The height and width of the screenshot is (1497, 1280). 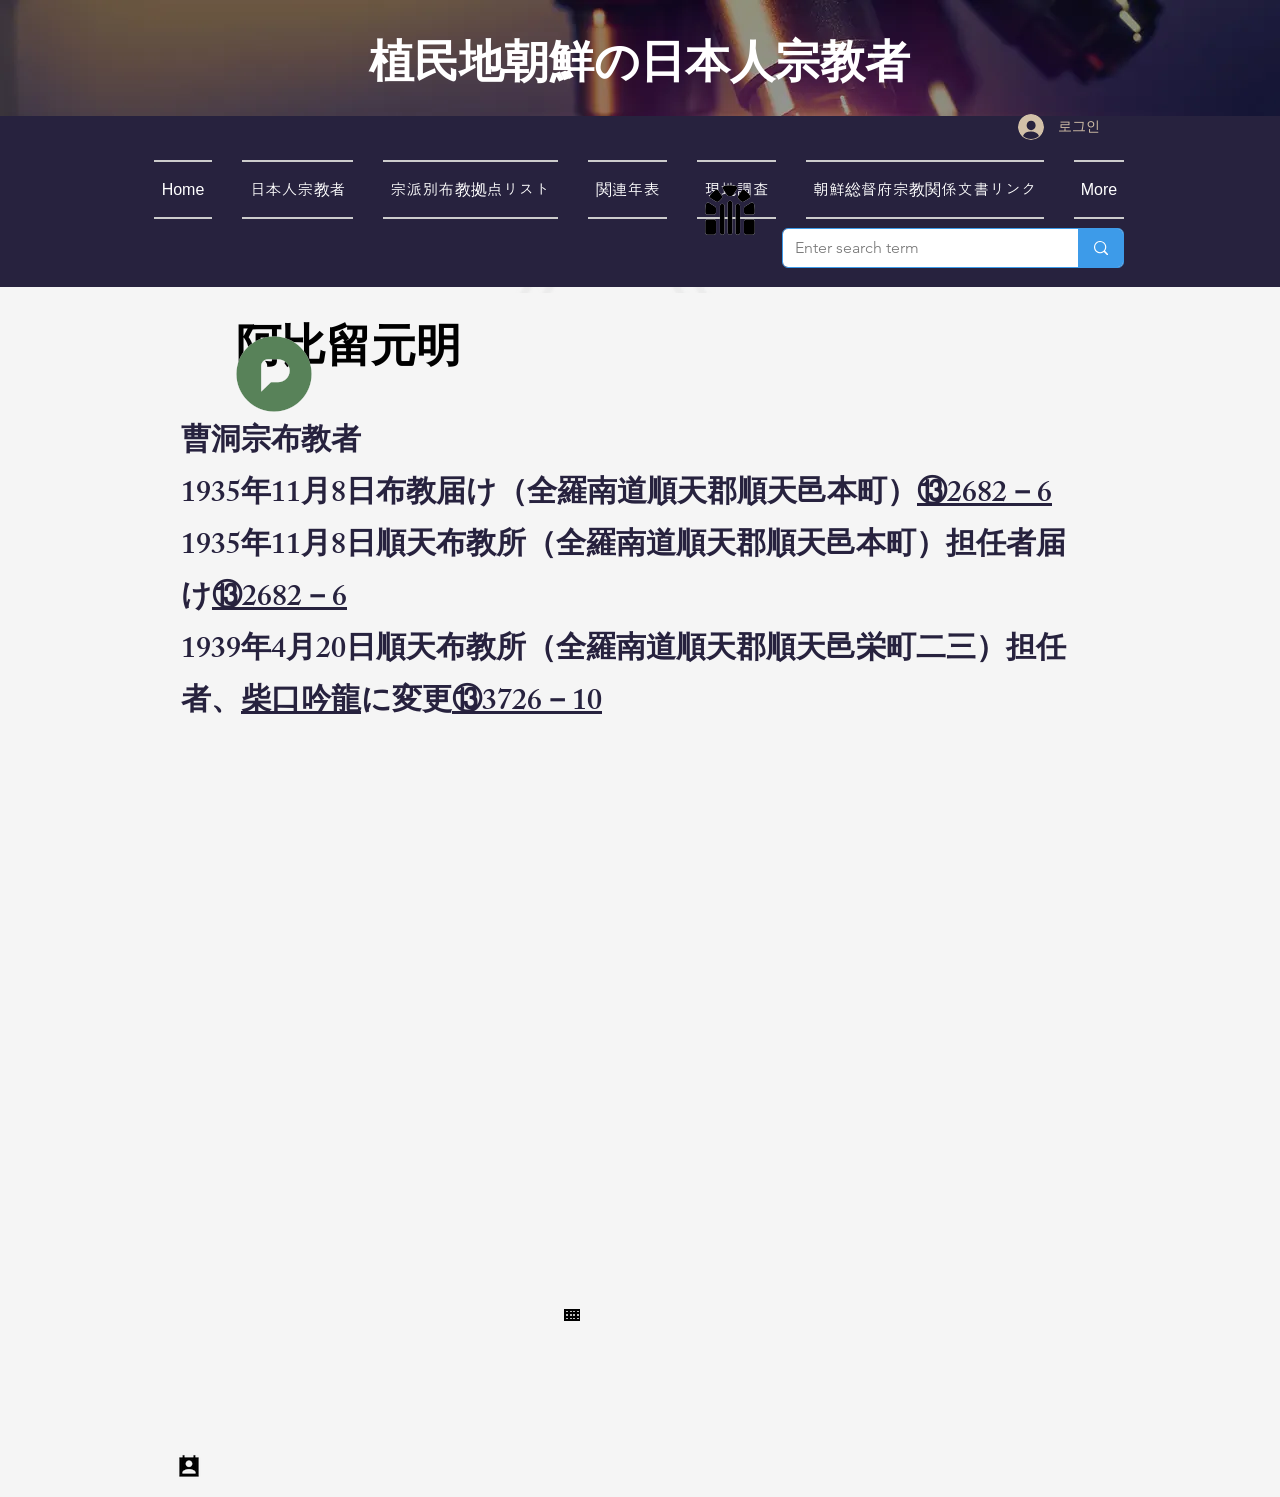 I want to click on switch to comfortable grid view, so click(x=572, y=1315).